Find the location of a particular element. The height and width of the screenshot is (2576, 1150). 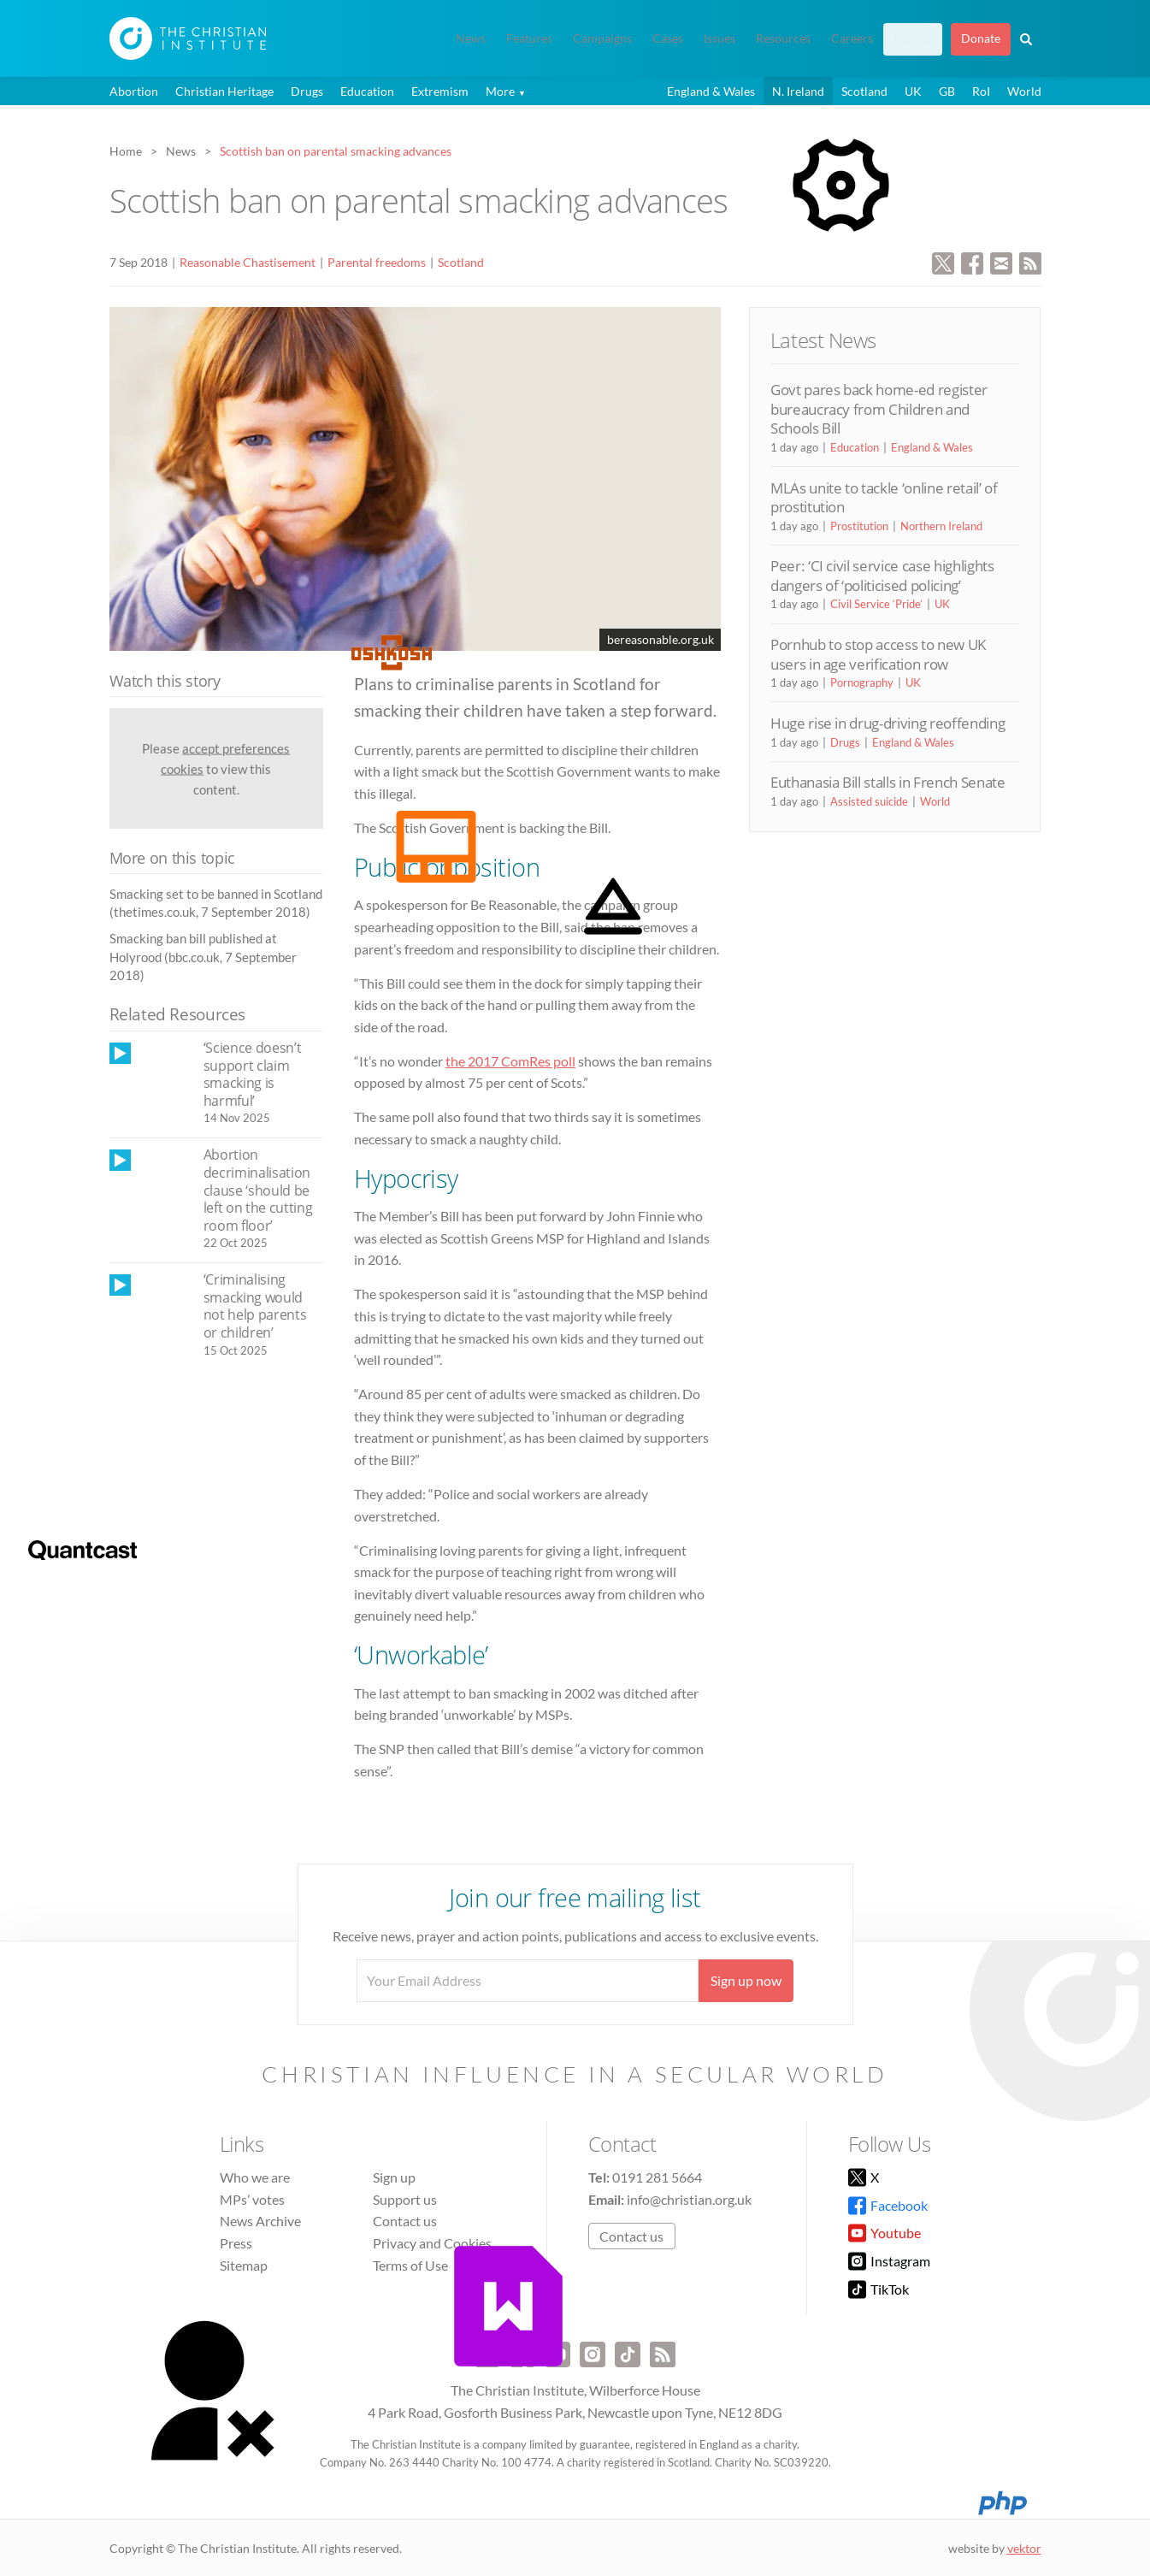

switch to slideshow view mode is located at coordinates (436, 847).